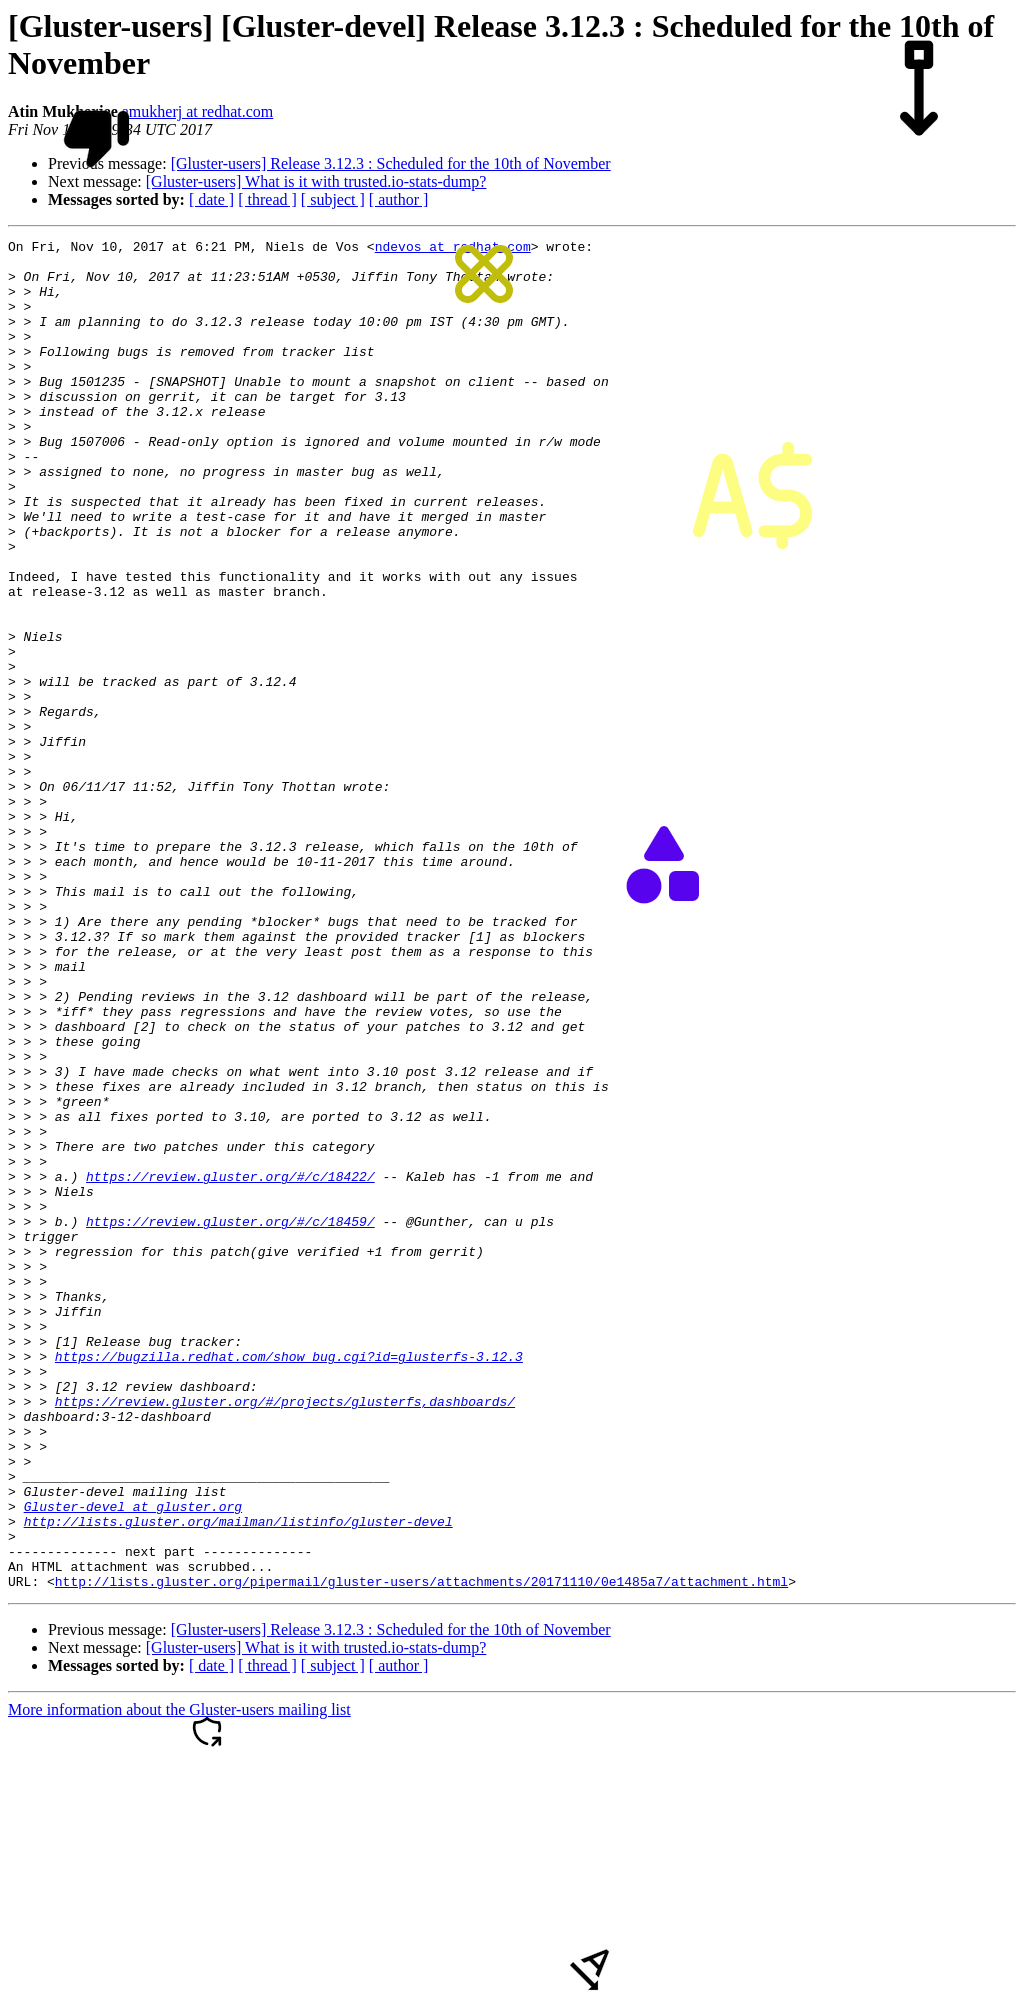 The height and width of the screenshot is (1997, 1024). What do you see at coordinates (207, 1731) in the screenshot?
I see `share security settings or permissions` at bounding box center [207, 1731].